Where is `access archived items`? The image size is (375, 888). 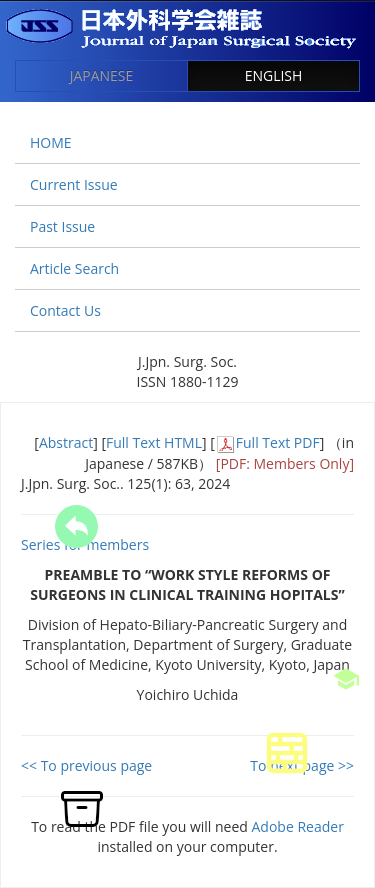 access archived items is located at coordinates (82, 809).